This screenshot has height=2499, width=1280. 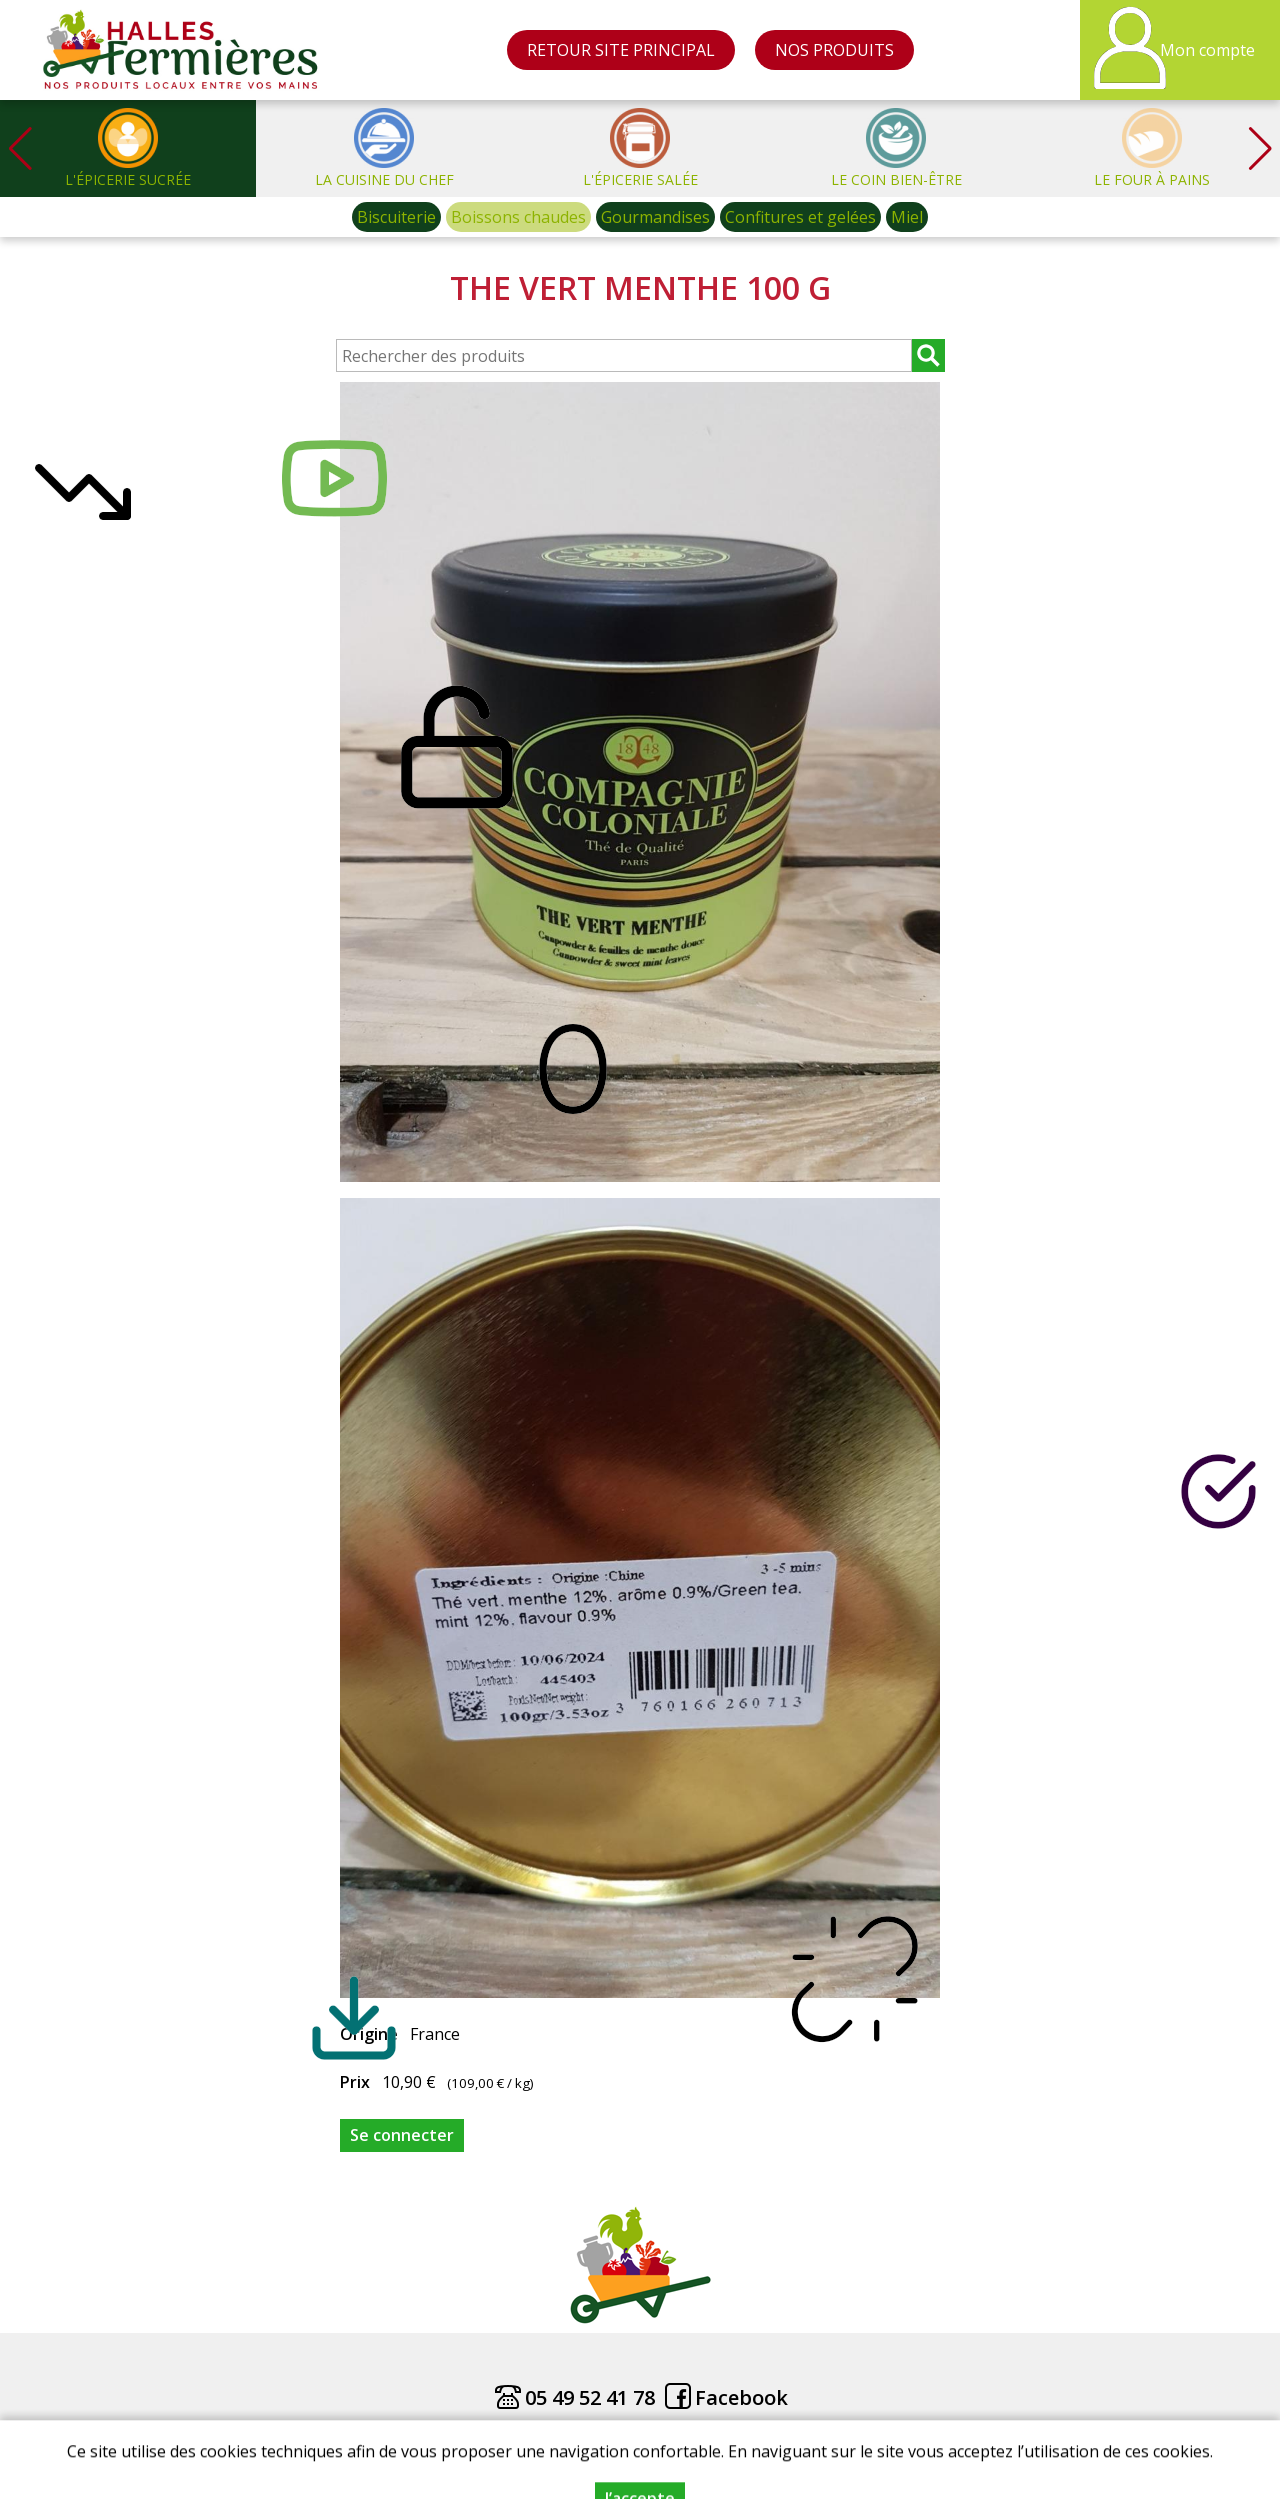 What do you see at coordinates (354, 2018) in the screenshot?
I see `download a file or document` at bounding box center [354, 2018].